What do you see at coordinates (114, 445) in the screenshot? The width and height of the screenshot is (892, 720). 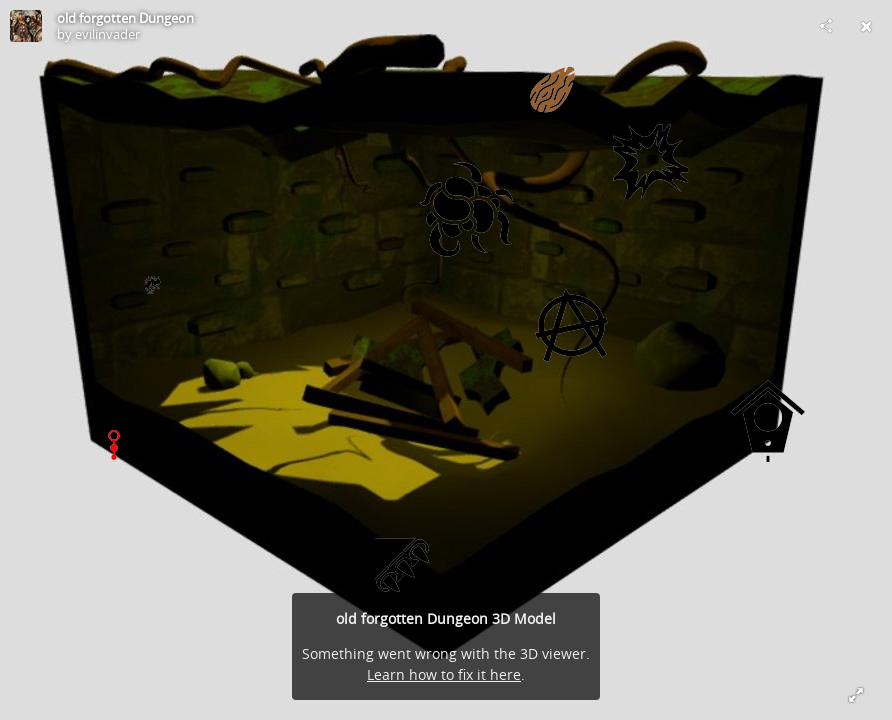 I see `indicates a nodular or clustered data structure` at bounding box center [114, 445].